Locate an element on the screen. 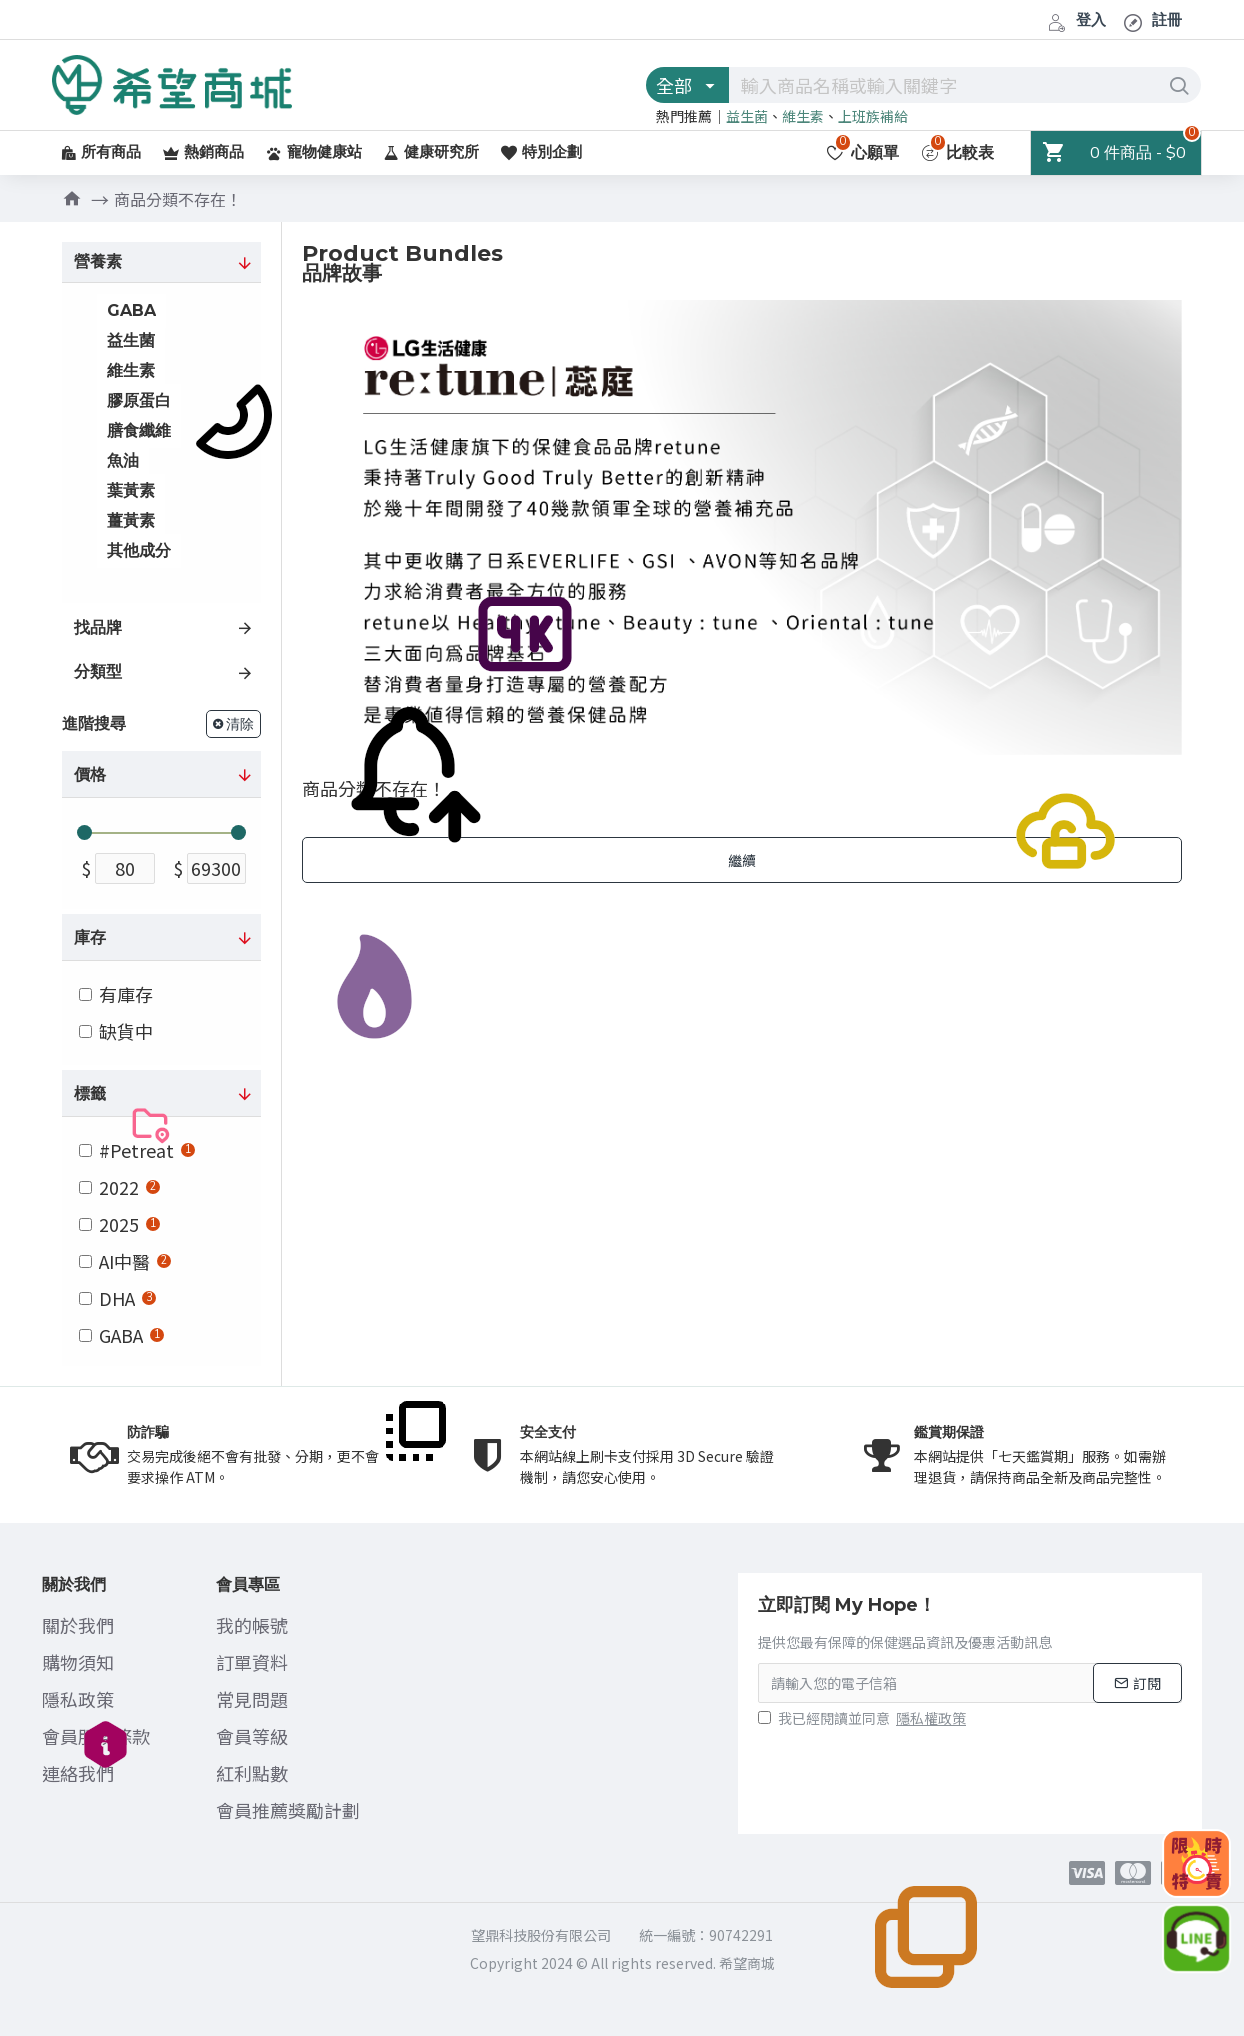 Image resolution: width=1244 pixels, height=2036 pixels. bring window to front is located at coordinates (416, 1431).